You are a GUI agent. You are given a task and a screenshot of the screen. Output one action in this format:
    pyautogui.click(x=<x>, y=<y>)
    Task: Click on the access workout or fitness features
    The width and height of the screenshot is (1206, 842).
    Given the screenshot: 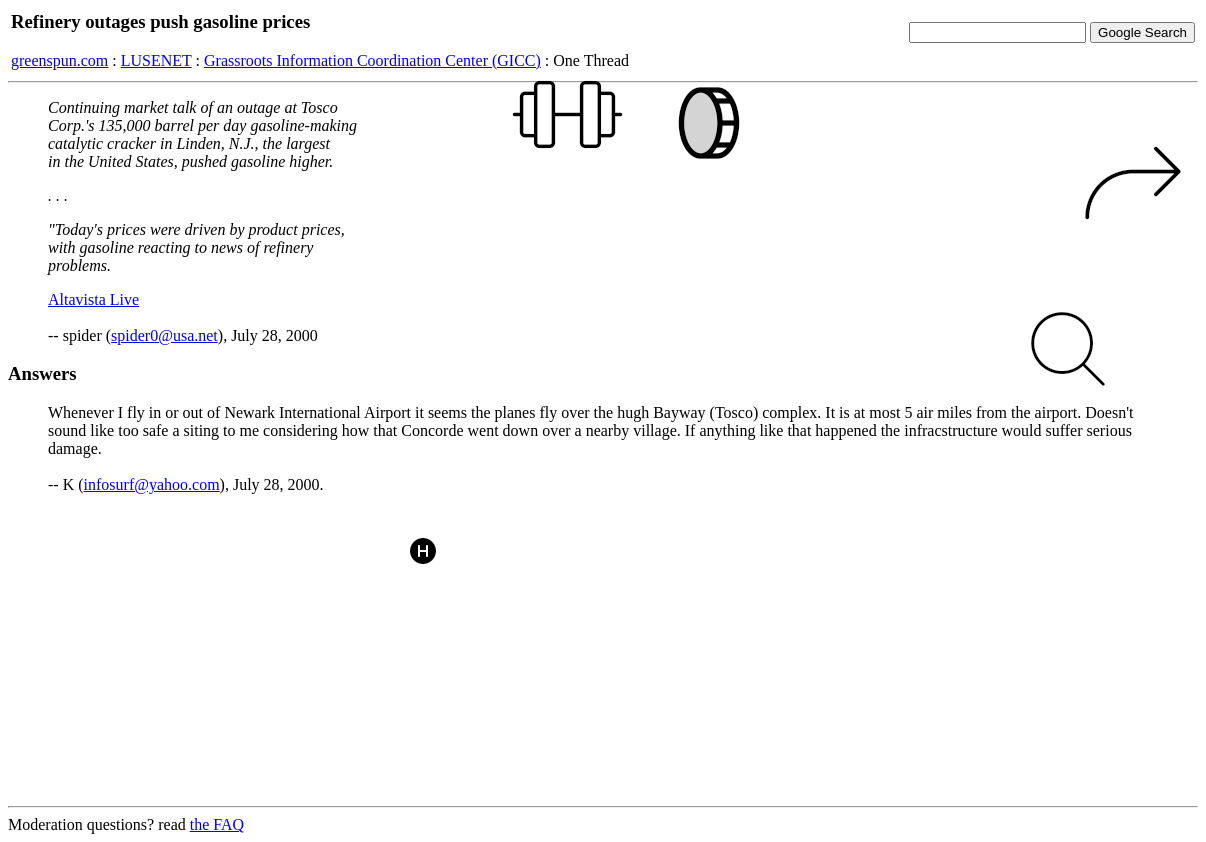 What is the action you would take?
    pyautogui.click(x=567, y=114)
    